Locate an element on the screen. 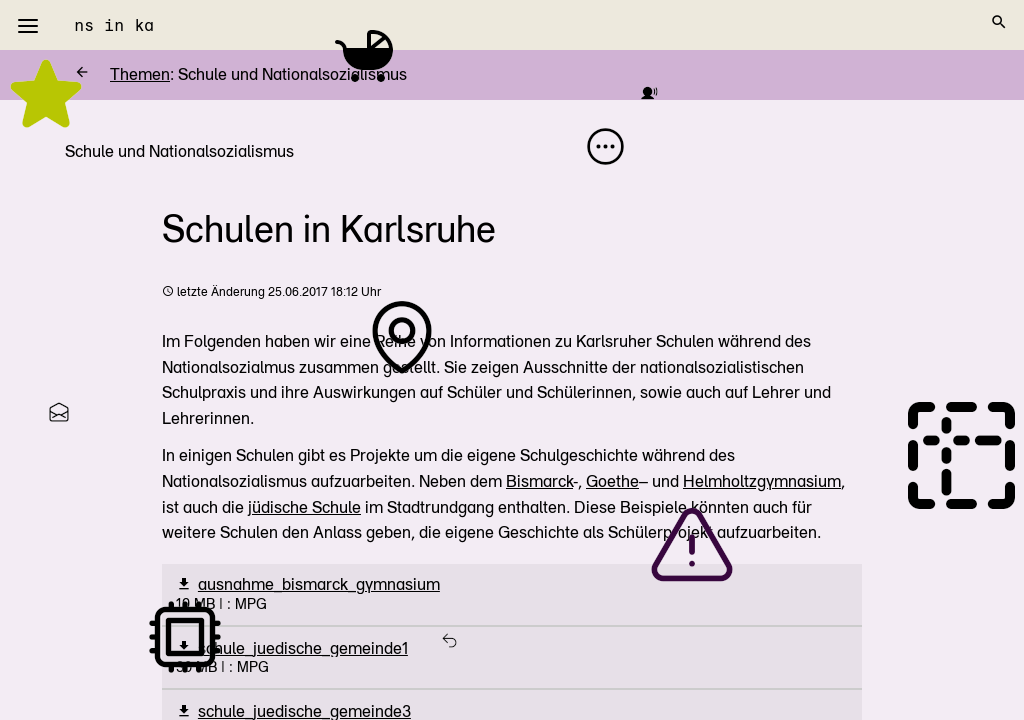 The height and width of the screenshot is (720, 1024). undo the last action is located at coordinates (449, 640).